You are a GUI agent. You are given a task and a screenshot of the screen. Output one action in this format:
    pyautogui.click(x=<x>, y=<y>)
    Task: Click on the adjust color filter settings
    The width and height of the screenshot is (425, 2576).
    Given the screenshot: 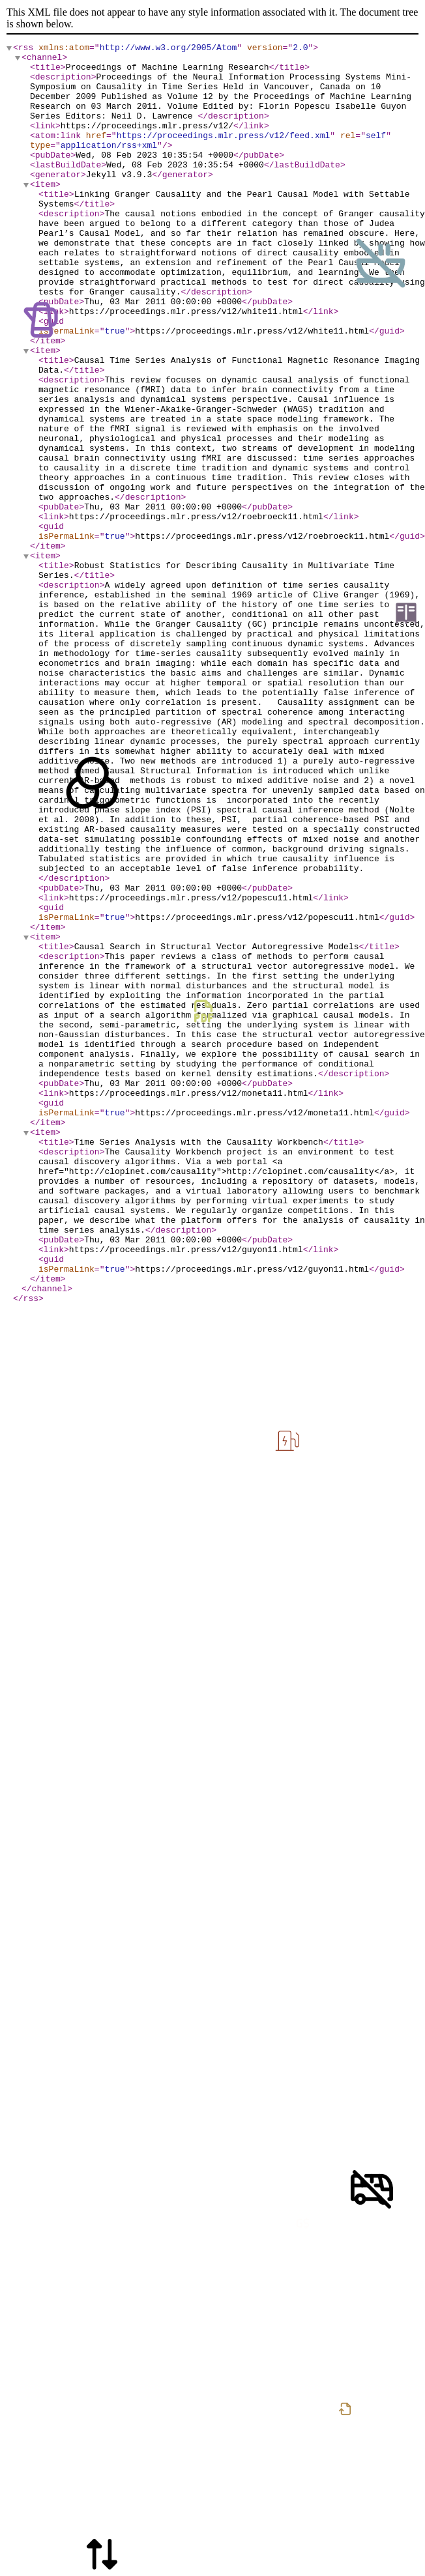 What is the action you would take?
    pyautogui.click(x=92, y=782)
    